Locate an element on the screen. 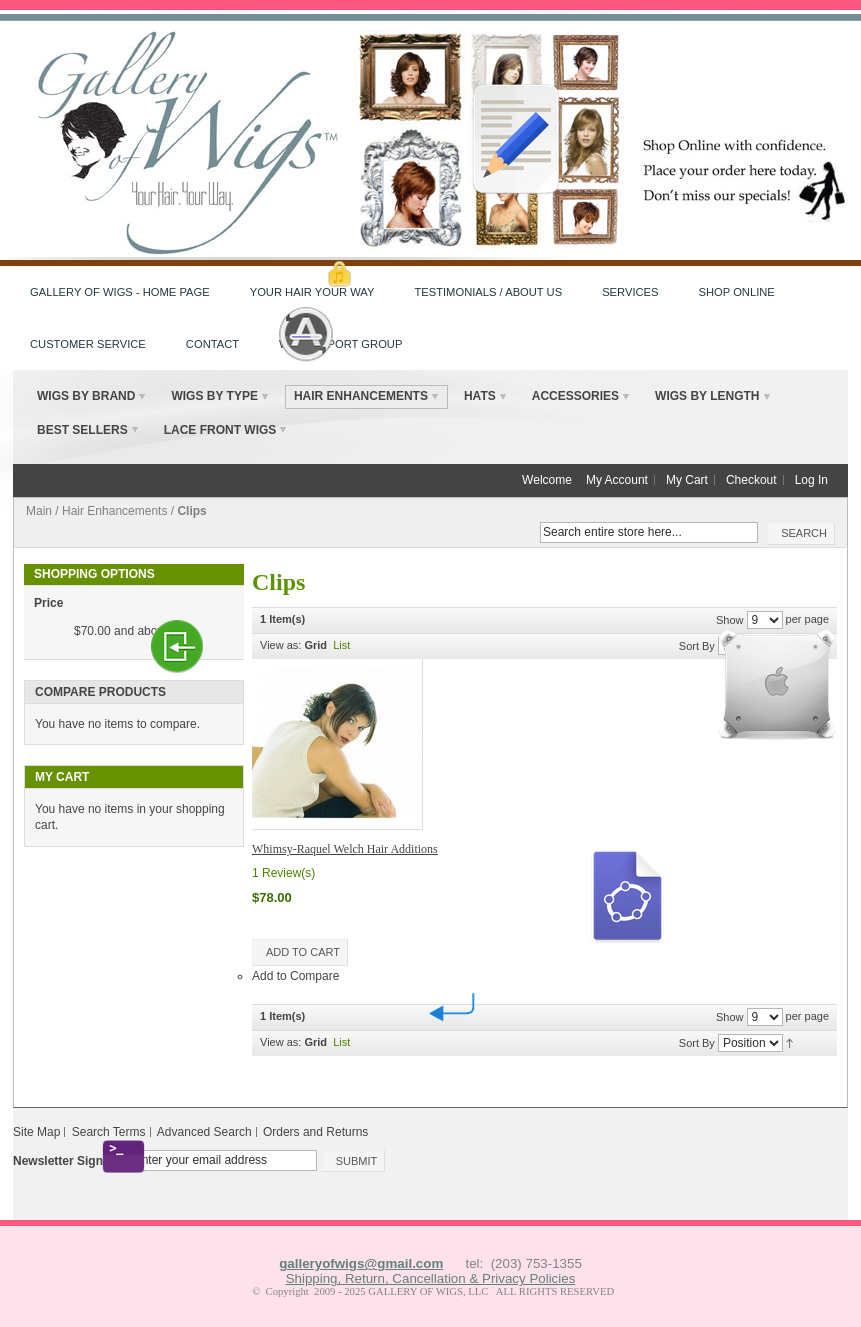 The width and height of the screenshot is (861, 1327). represents a power mac g4 computer in system settings is located at coordinates (777, 682).